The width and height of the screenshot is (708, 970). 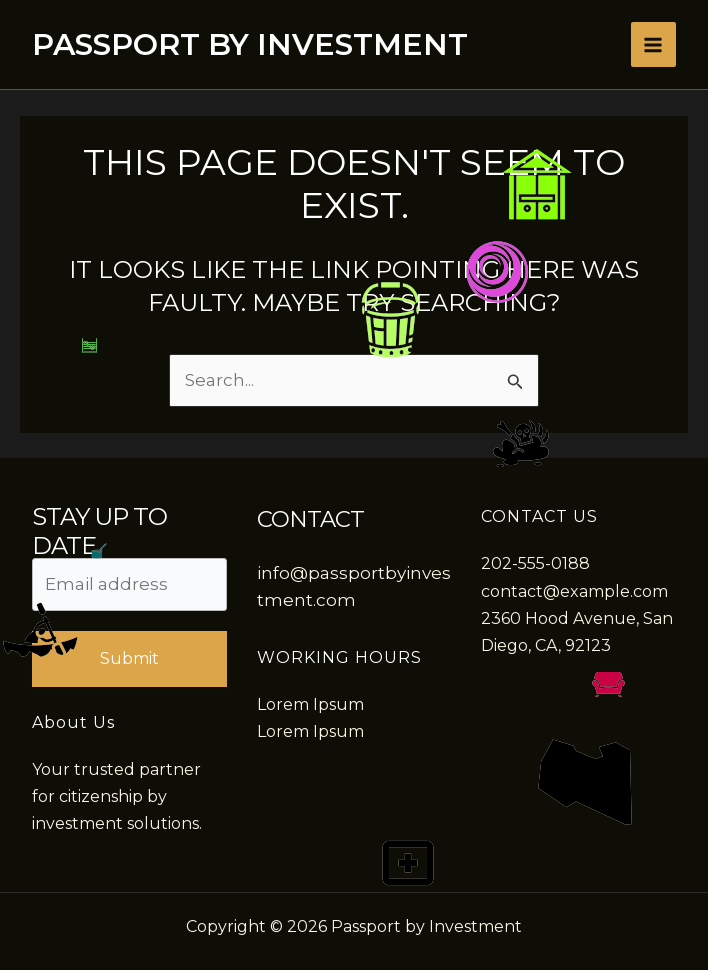 What do you see at coordinates (408, 863) in the screenshot?
I see `access health or medical supplies` at bounding box center [408, 863].